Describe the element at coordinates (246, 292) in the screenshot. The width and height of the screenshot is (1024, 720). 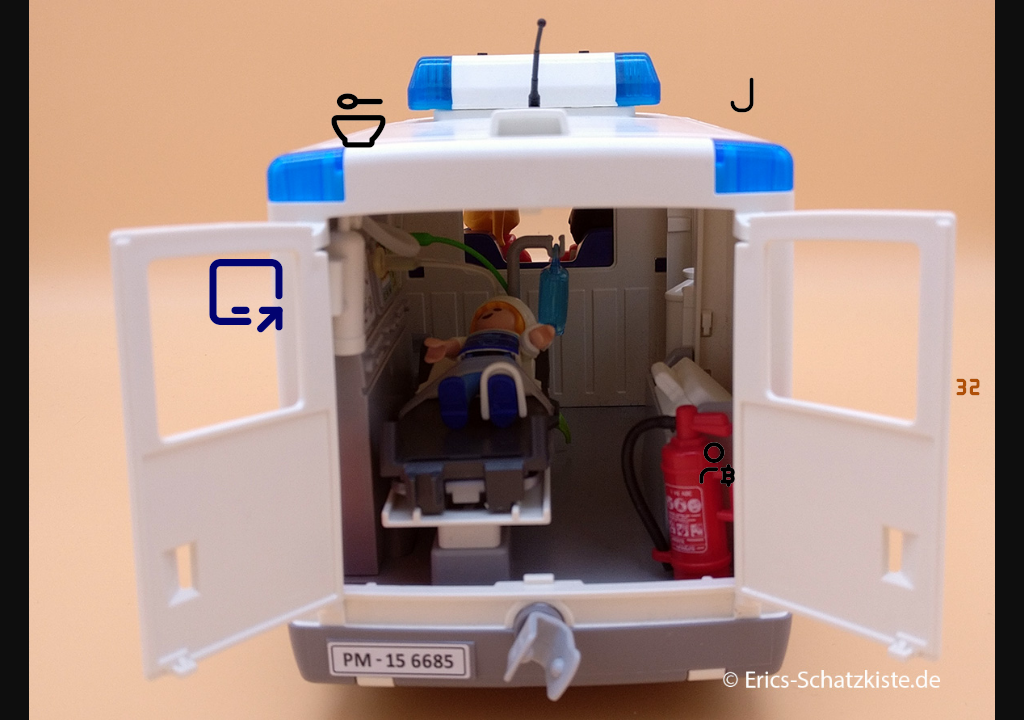
I see `share content from tablet to another device` at that location.